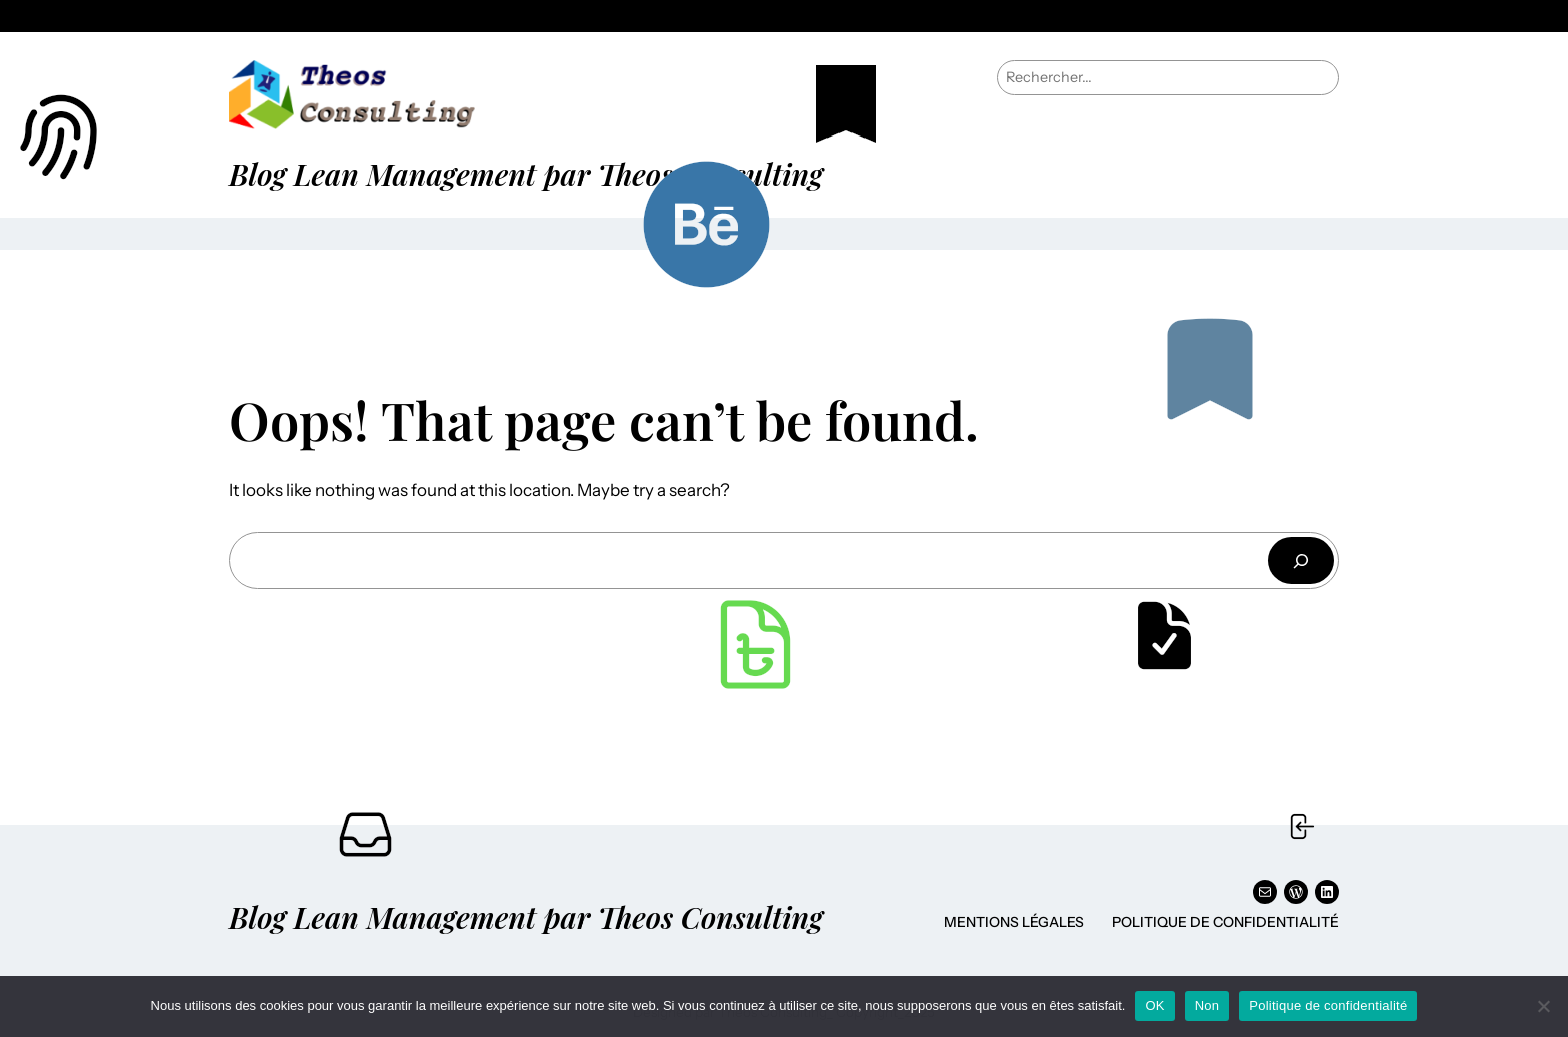  I want to click on log in to your account, so click(1300, 826).